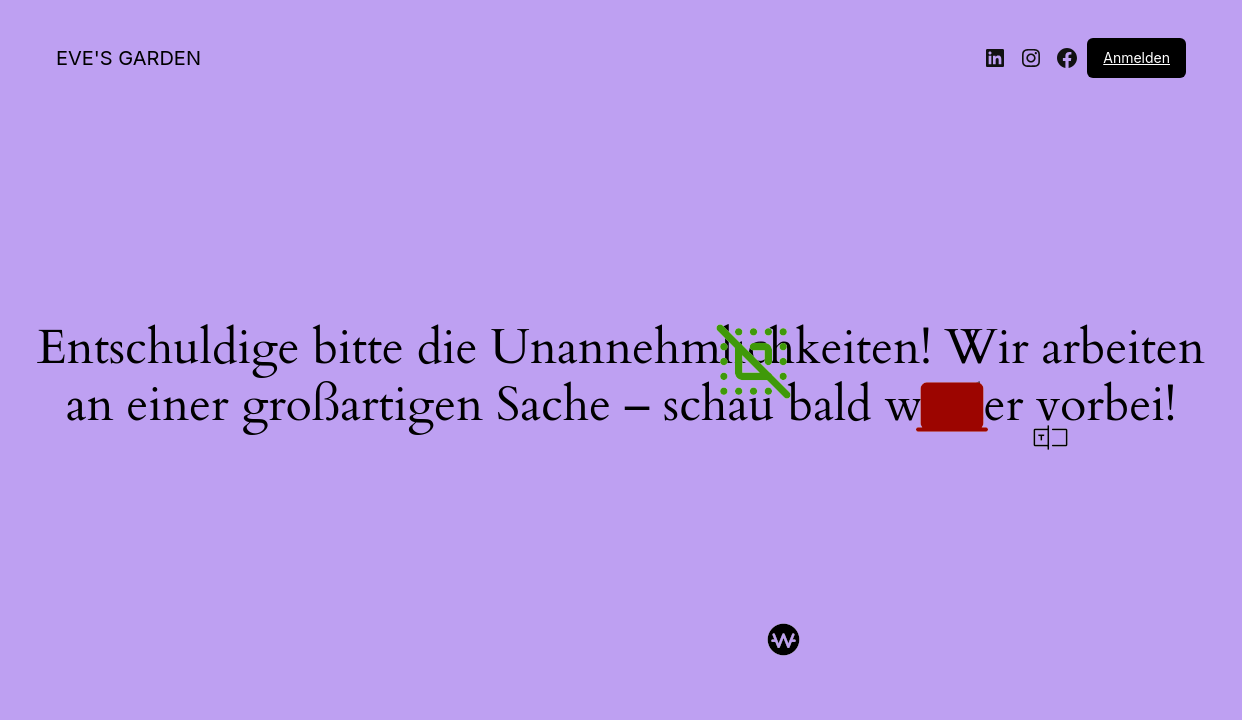 Image resolution: width=1242 pixels, height=720 pixels. Describe the element at coordinates (783, 639) in the screenshot. I see `select Korean won as currency` at that location.